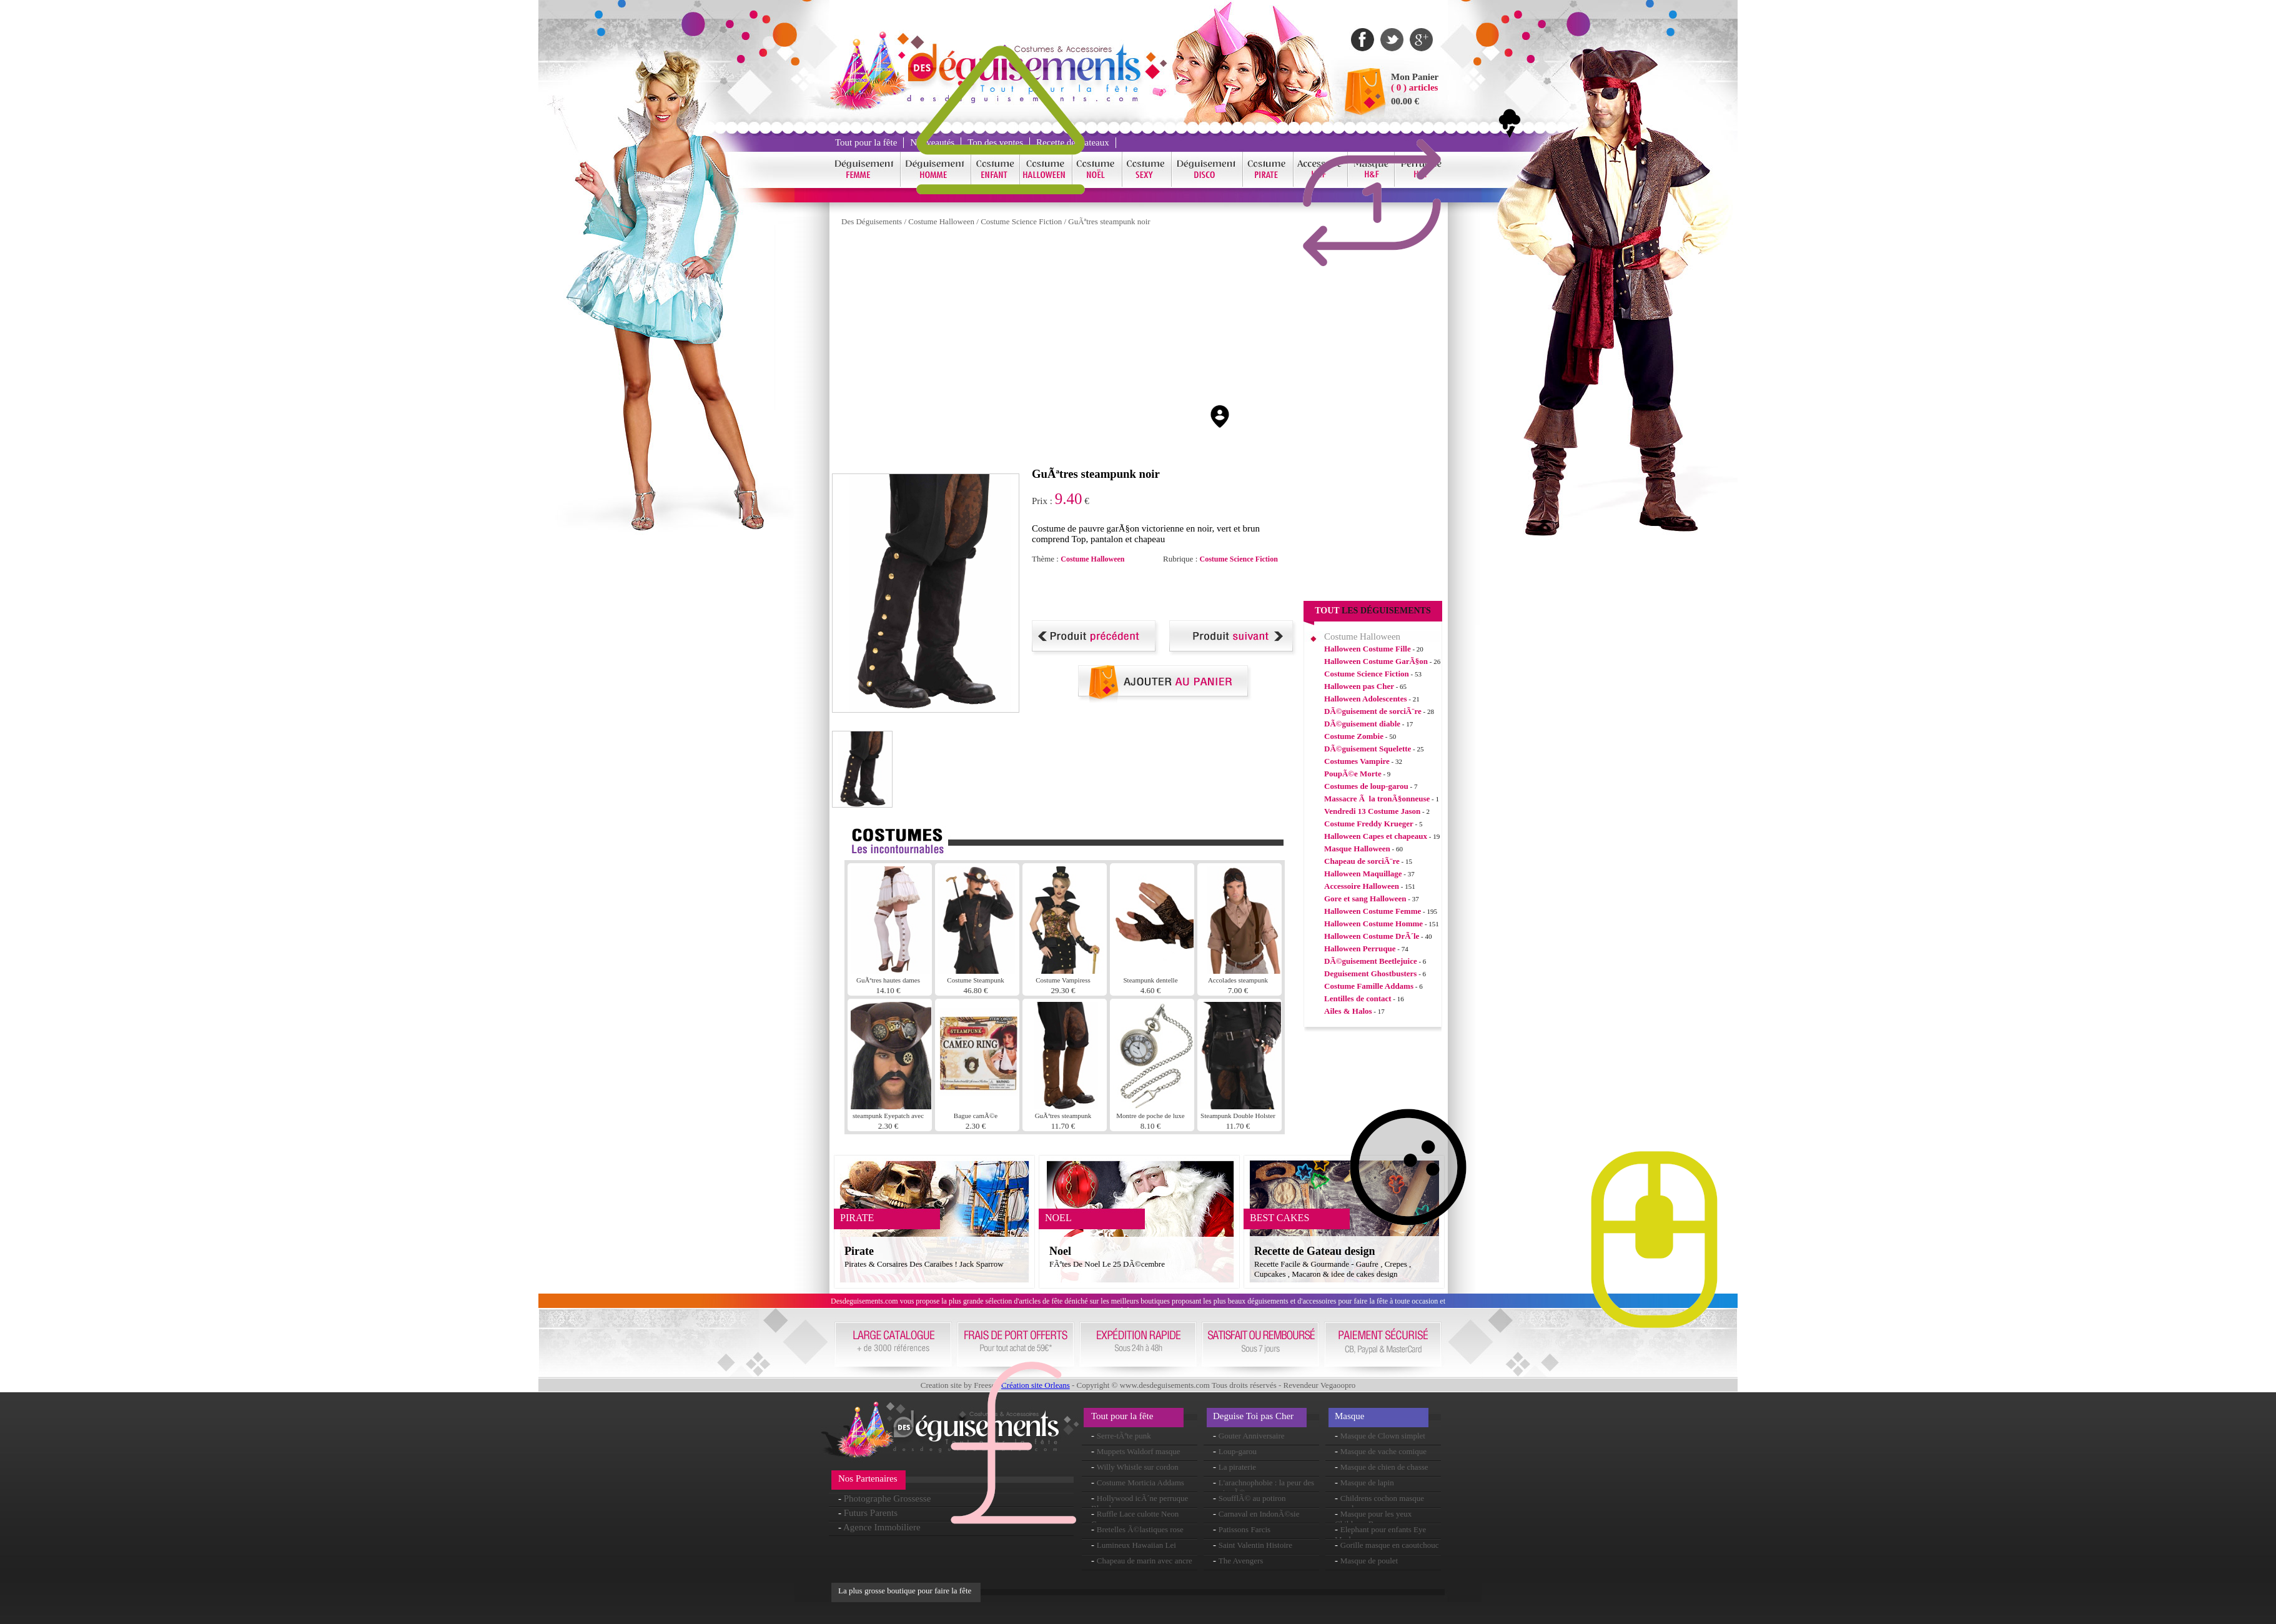 The image size is (2276, 1624). What do you see at coordinates (1220, 417) in the screenshot?
I see `view a contact's location on the map` at bounding box center [1220, 417].